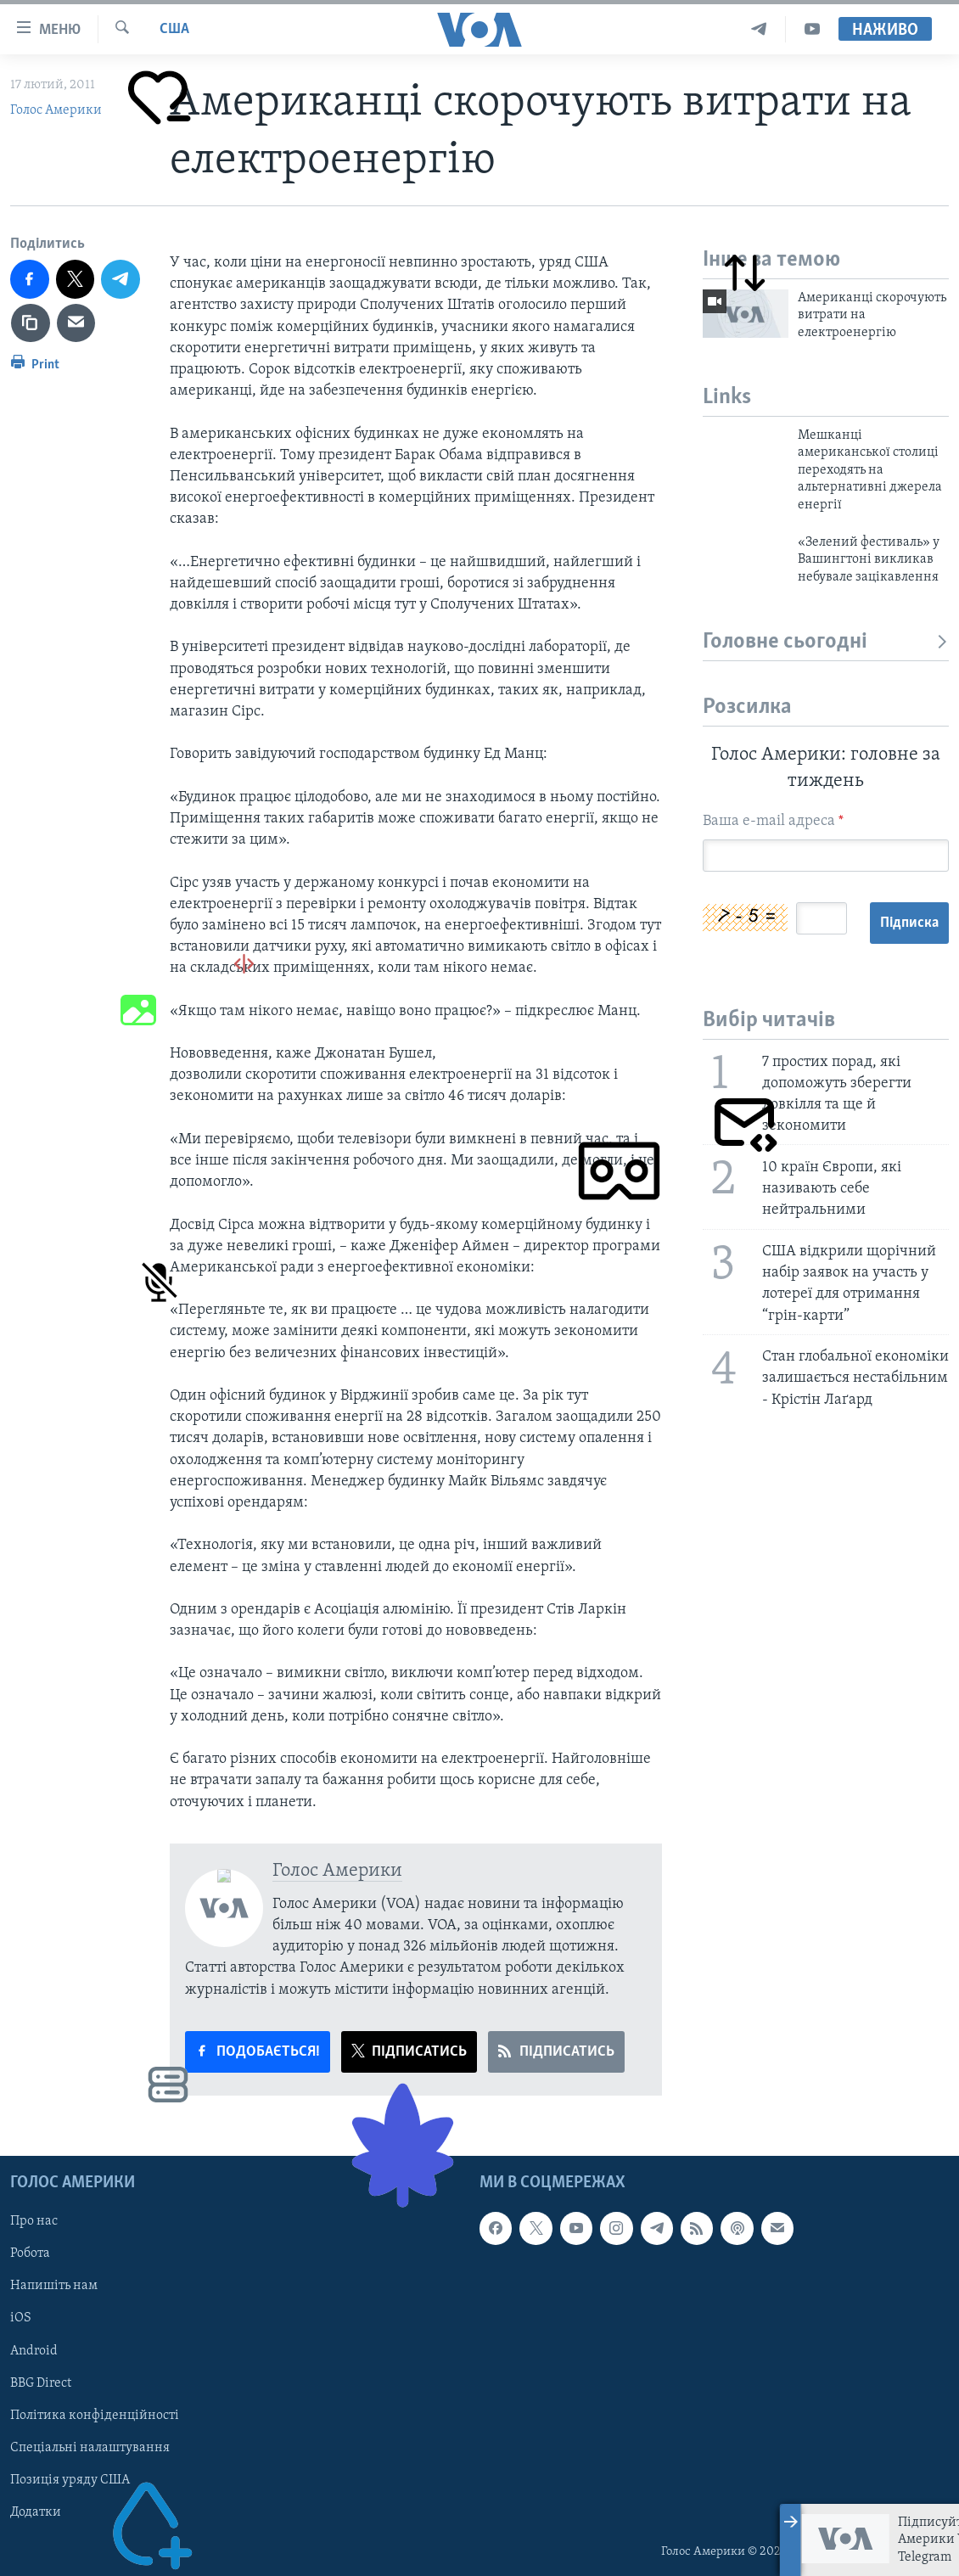 The width and height of the screenshot is (959, 2576). What do you see at coordinates (619, 1170) in the screenshot?
I see `launch virtual reality or VR mode` at bounding box center [619, 1170].